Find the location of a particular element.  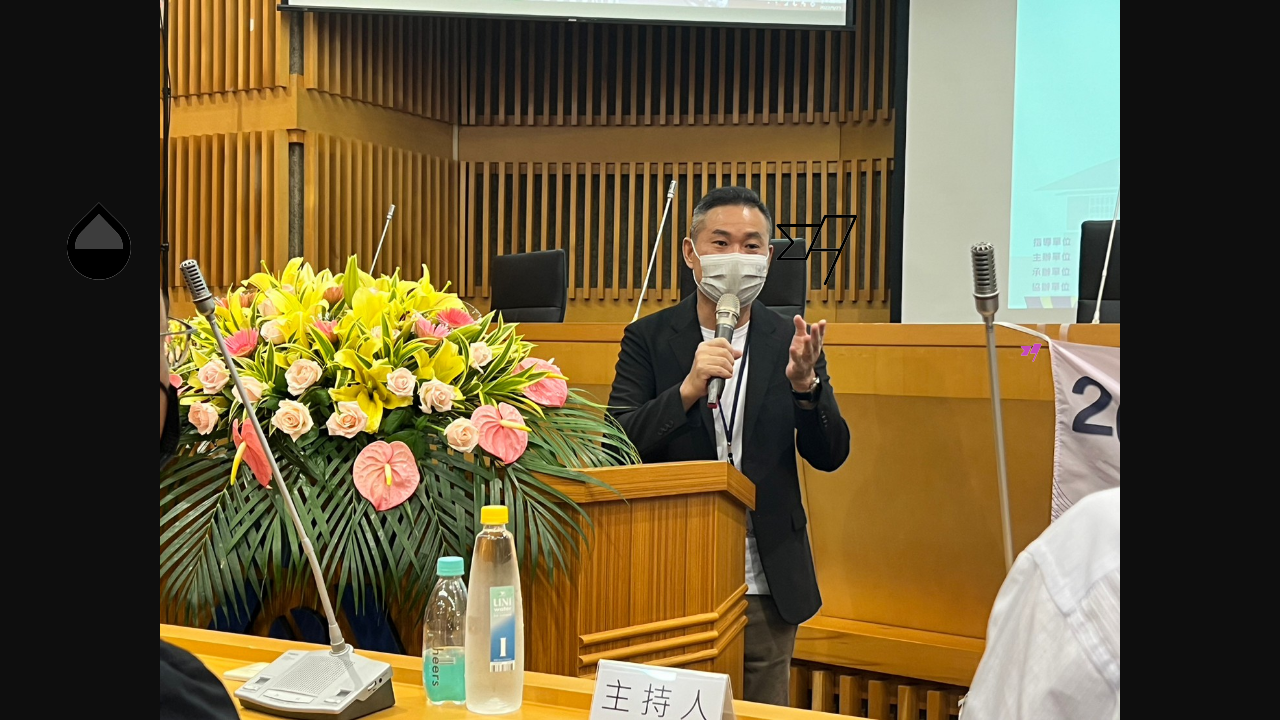

flag or bookmark an item is located at coordinates (816, 247).